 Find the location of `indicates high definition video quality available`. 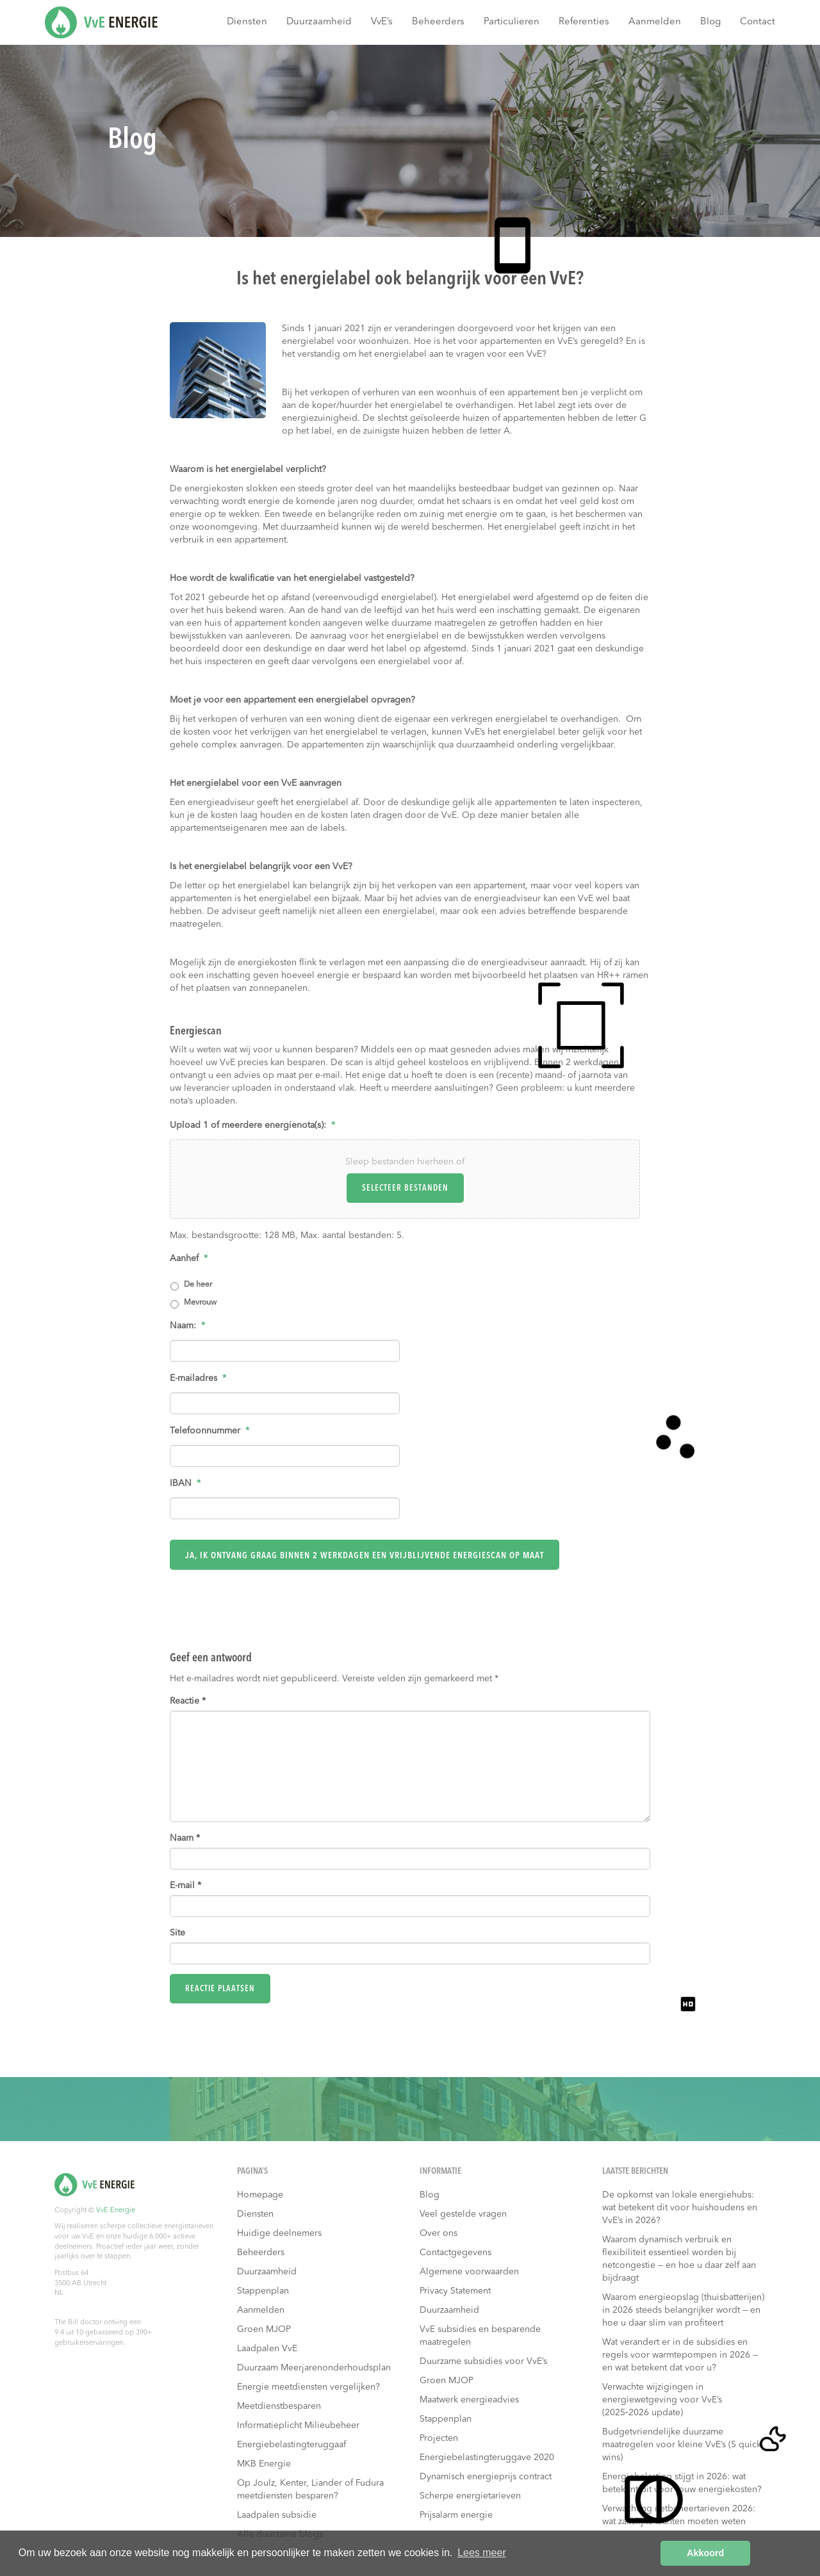

indicates high definition video quality available is located at coordinates (688, 2004).